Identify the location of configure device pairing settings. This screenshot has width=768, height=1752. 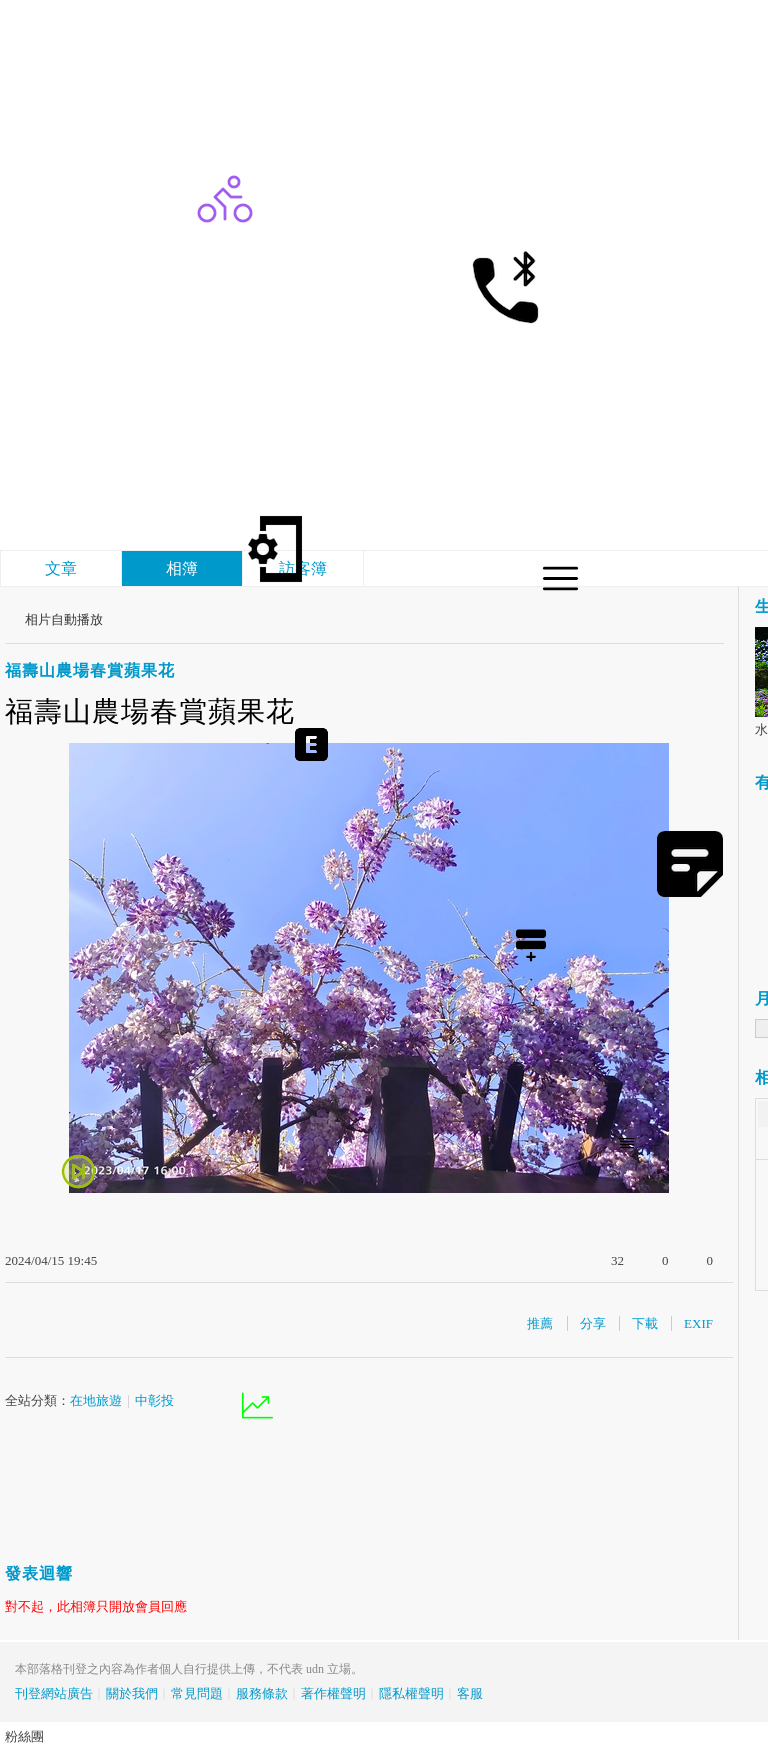
(275, 549).